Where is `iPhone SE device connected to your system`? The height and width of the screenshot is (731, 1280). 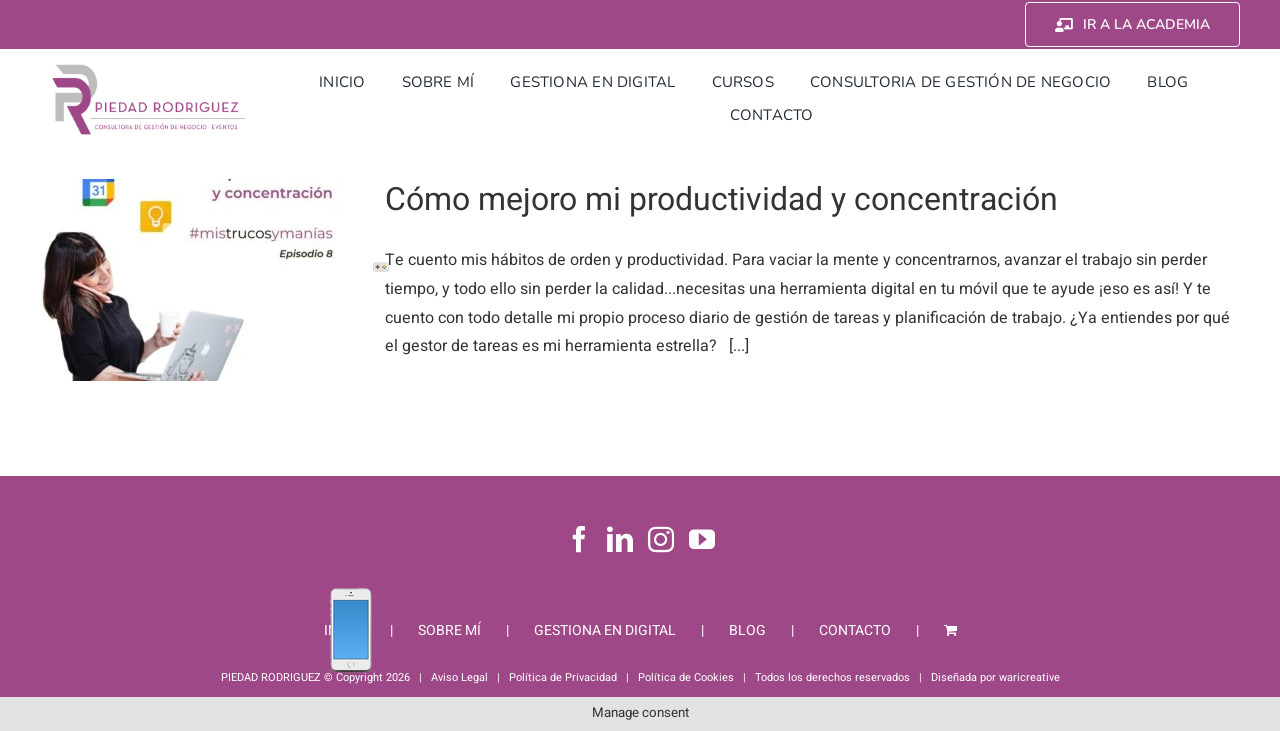
iPhone SE device connected to your system is located at coordinates (351, 631).